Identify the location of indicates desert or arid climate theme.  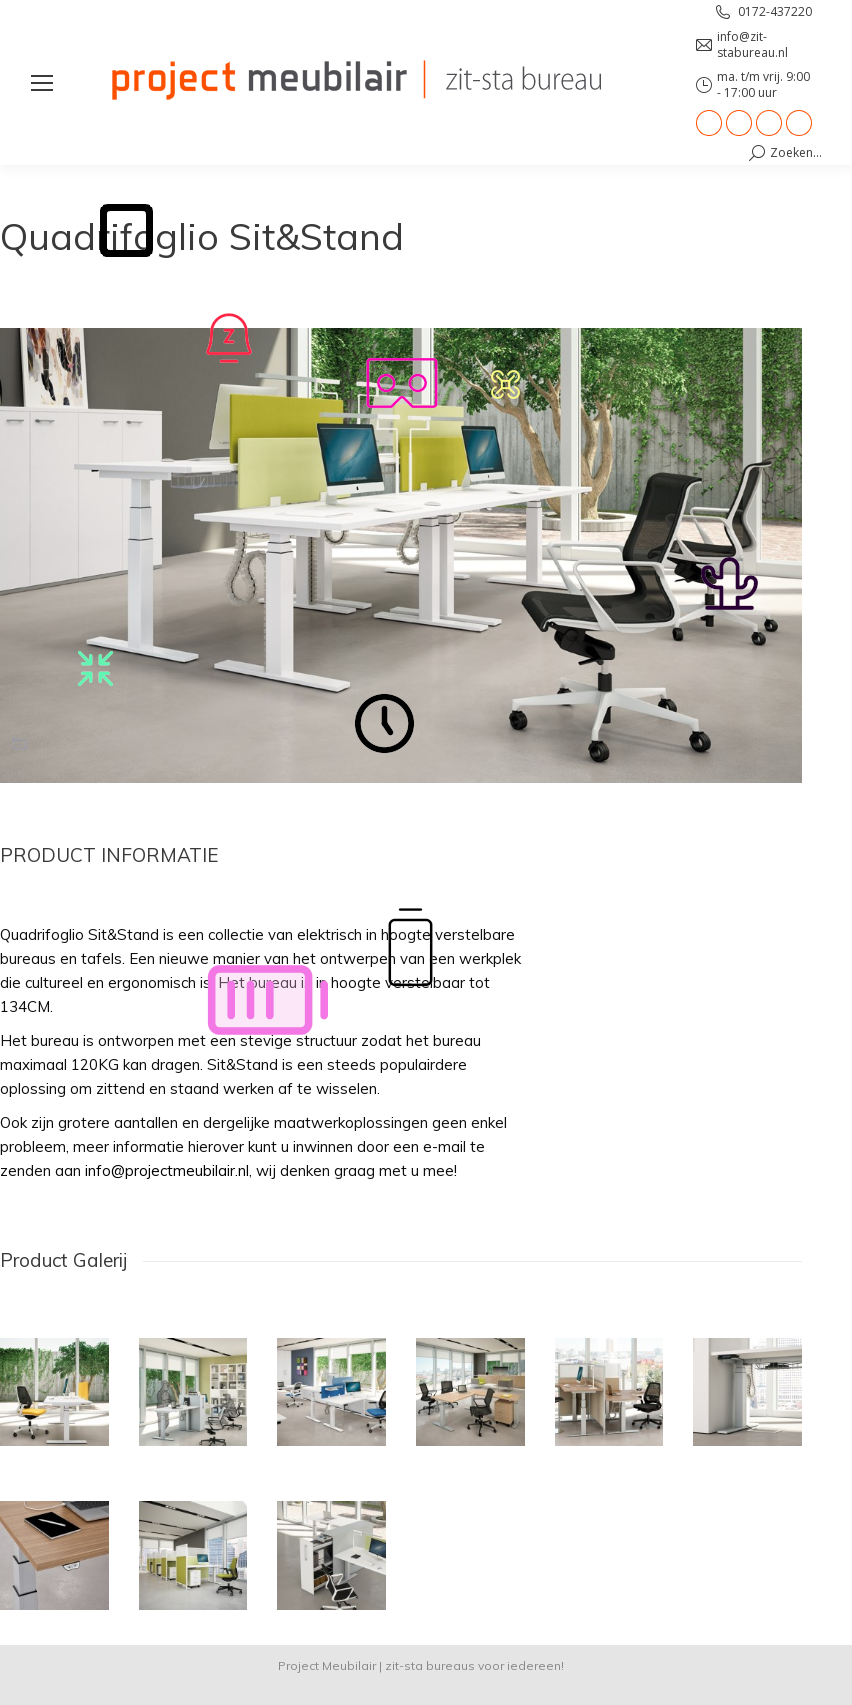
(729, 585).